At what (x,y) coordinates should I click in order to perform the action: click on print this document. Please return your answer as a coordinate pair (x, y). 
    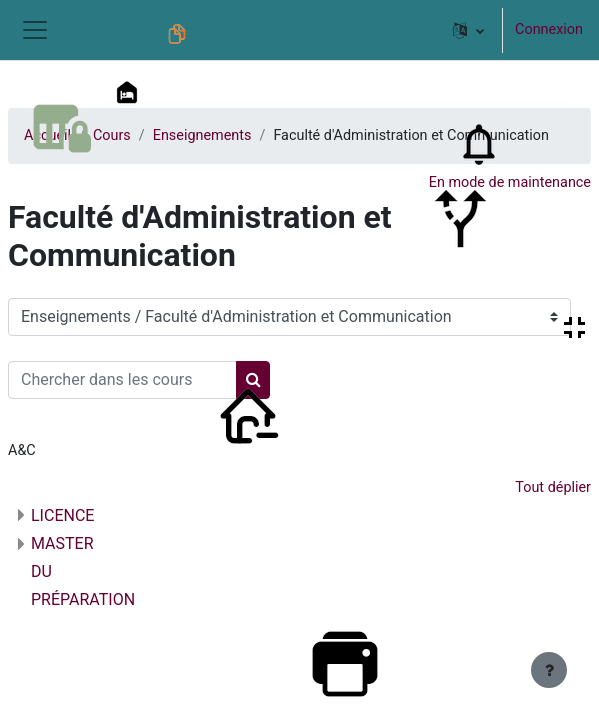
    Looking at the image, I should click on (345, 664).